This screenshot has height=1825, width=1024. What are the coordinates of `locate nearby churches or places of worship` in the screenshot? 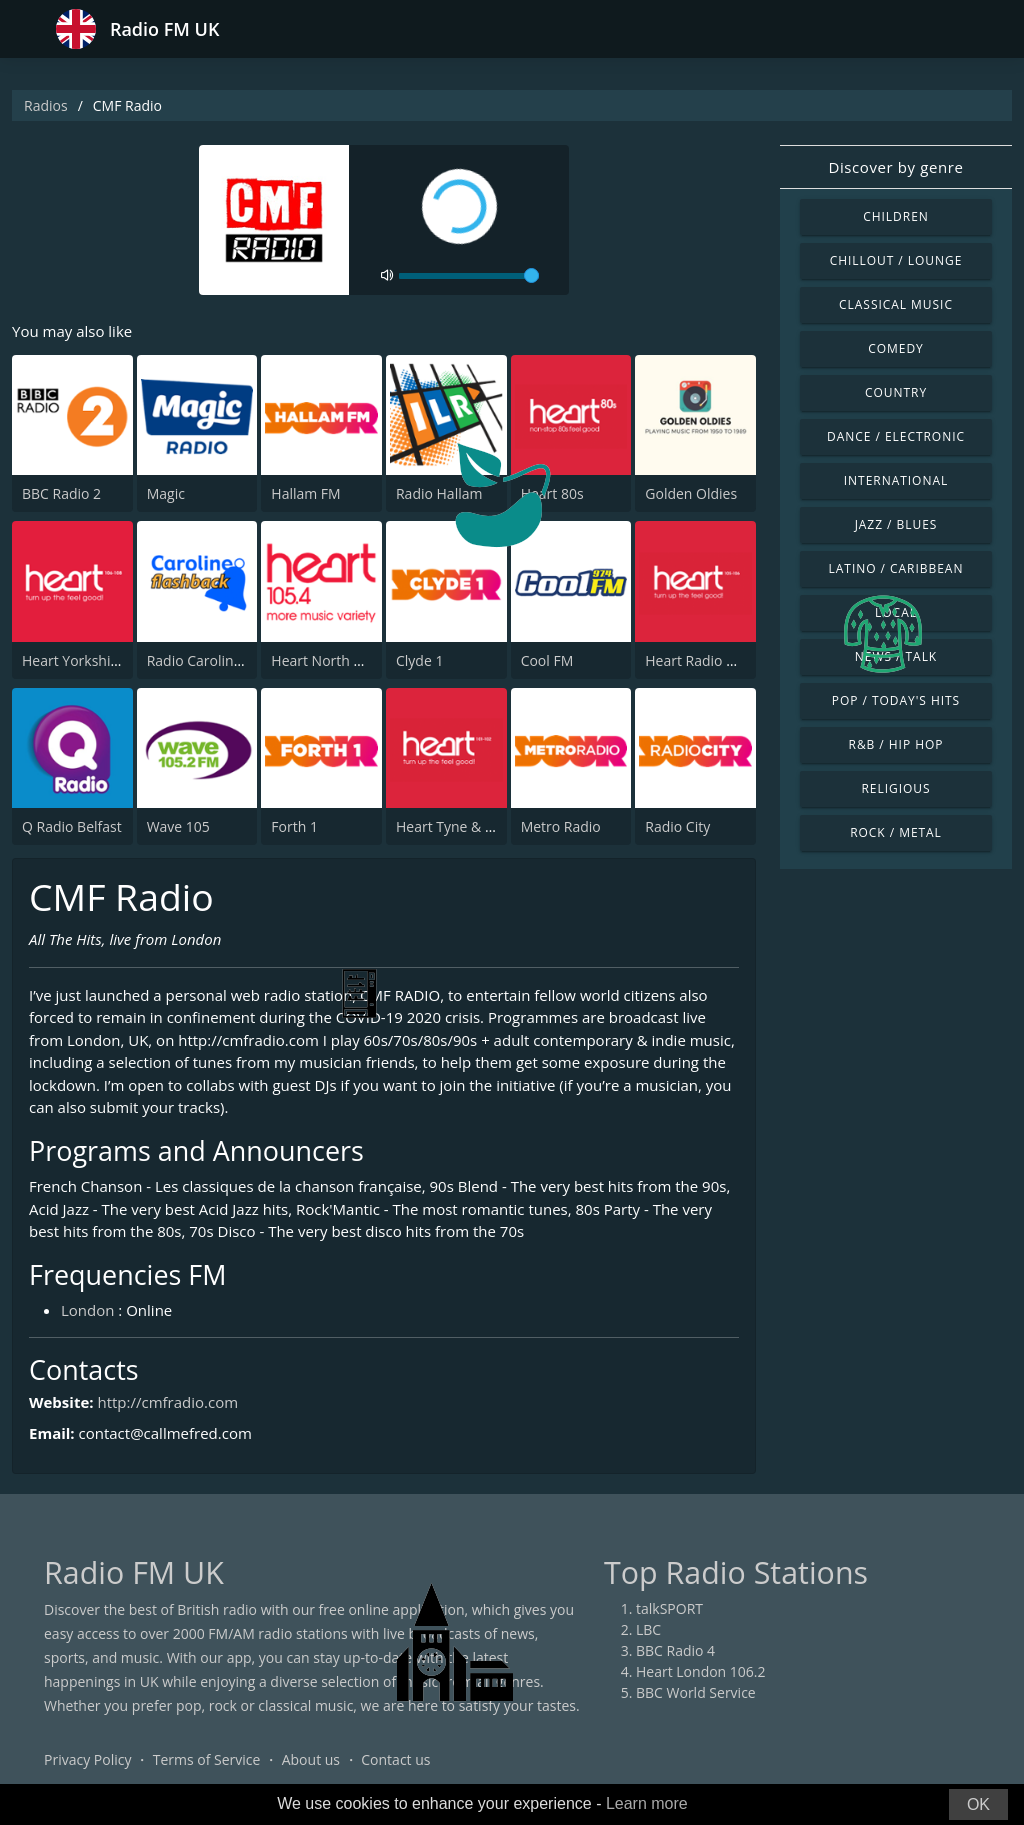 It's located at (455, 1642).